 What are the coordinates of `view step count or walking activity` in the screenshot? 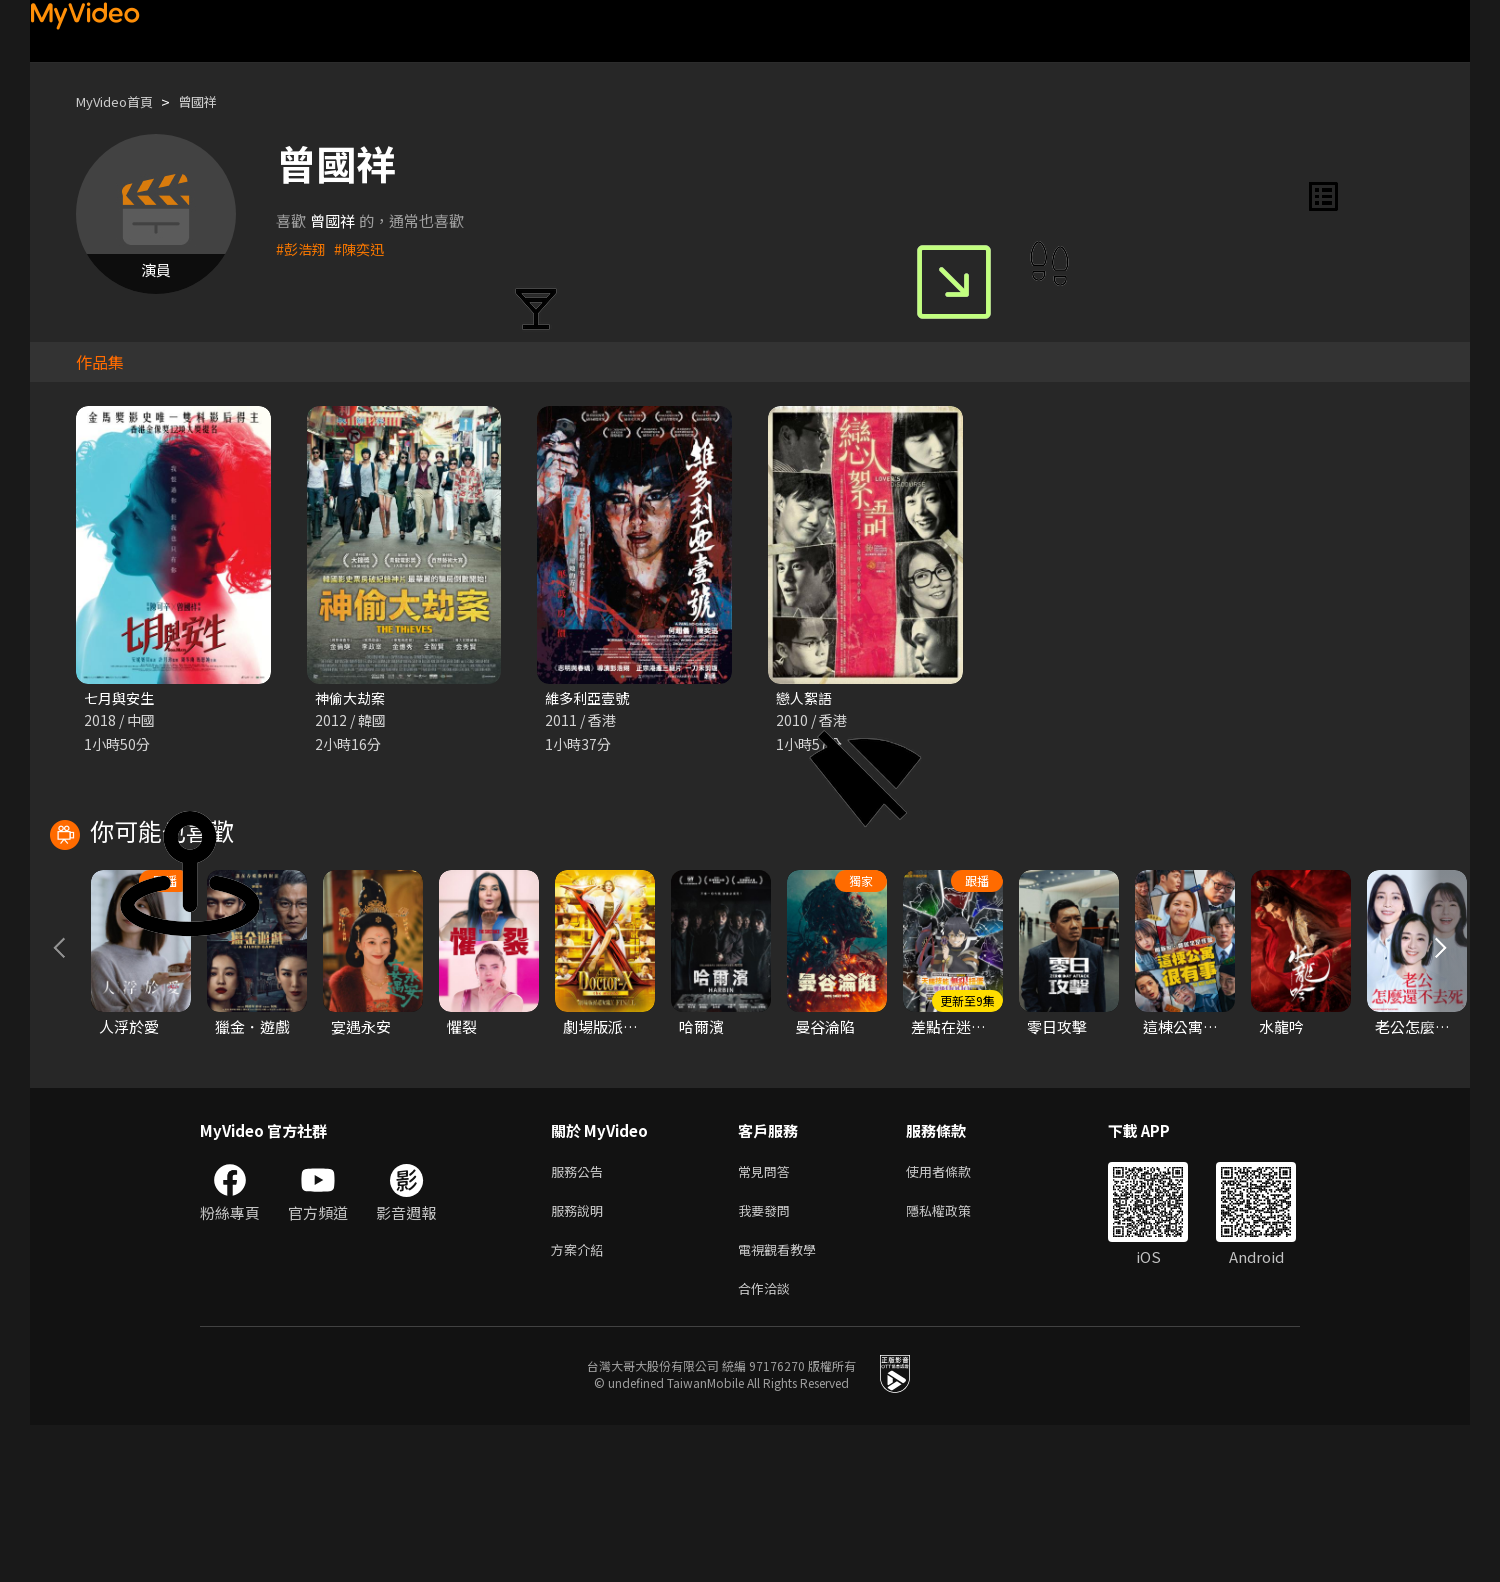 It's located at (1049, 263).